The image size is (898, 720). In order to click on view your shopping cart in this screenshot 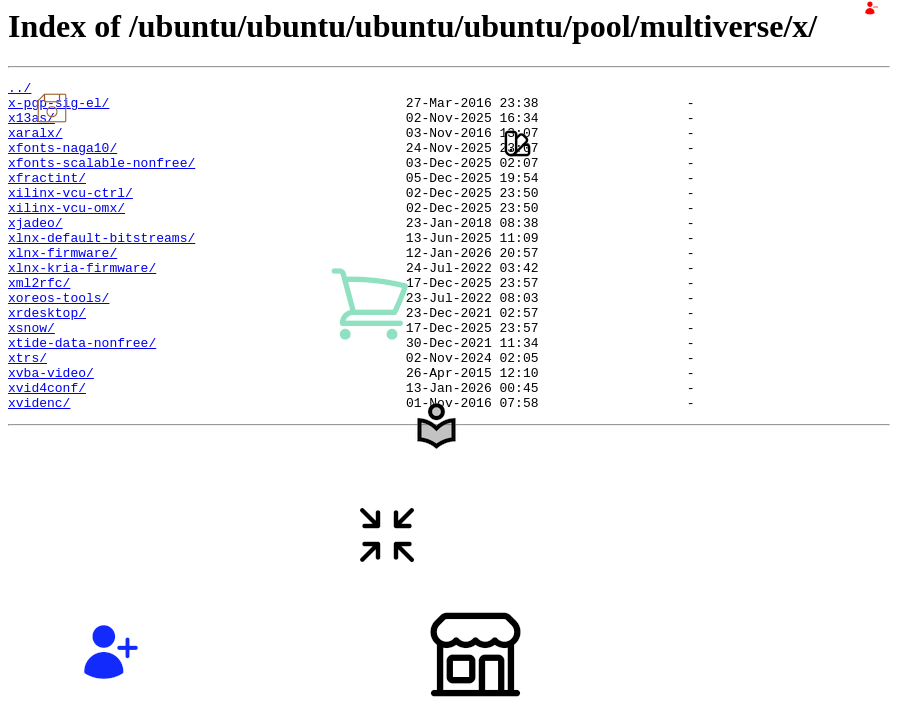, I will do `click(370, 304)`.